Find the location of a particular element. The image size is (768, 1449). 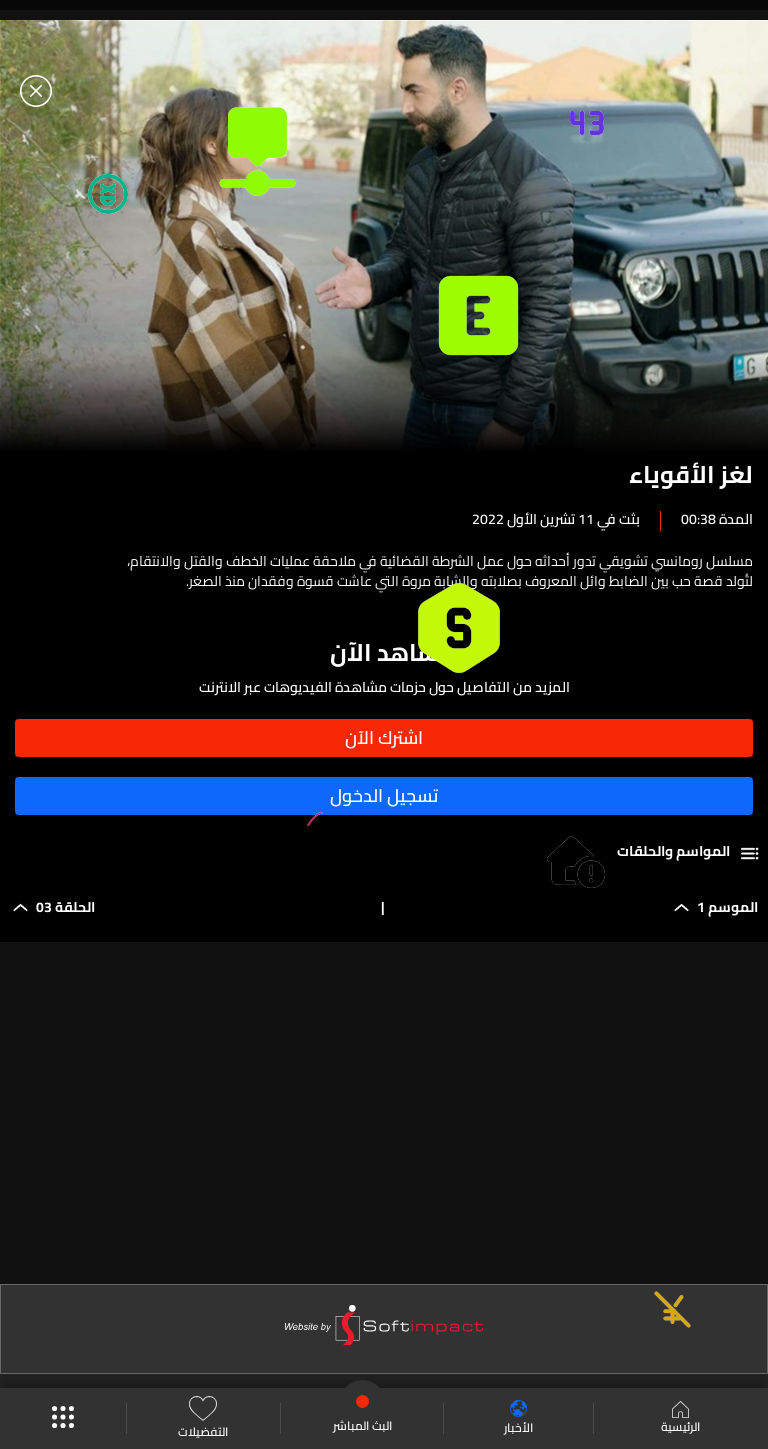

react with a laughing emoji is located at coordinates (108, 194).